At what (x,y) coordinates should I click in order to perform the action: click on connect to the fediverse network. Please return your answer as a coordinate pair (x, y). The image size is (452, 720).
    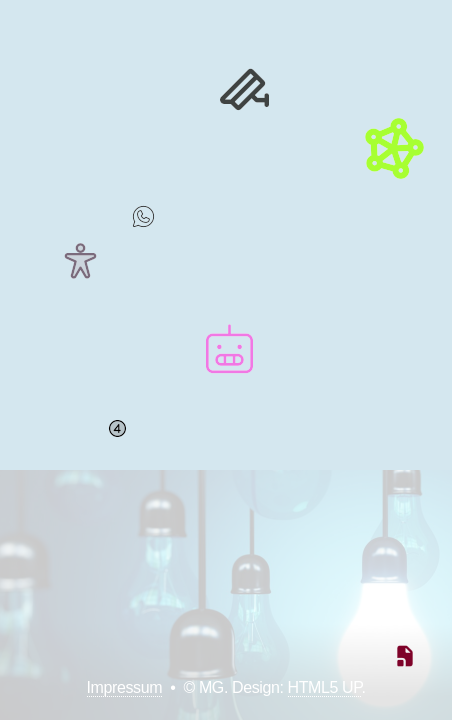
    Looking at the image, I should click on (393, 148).